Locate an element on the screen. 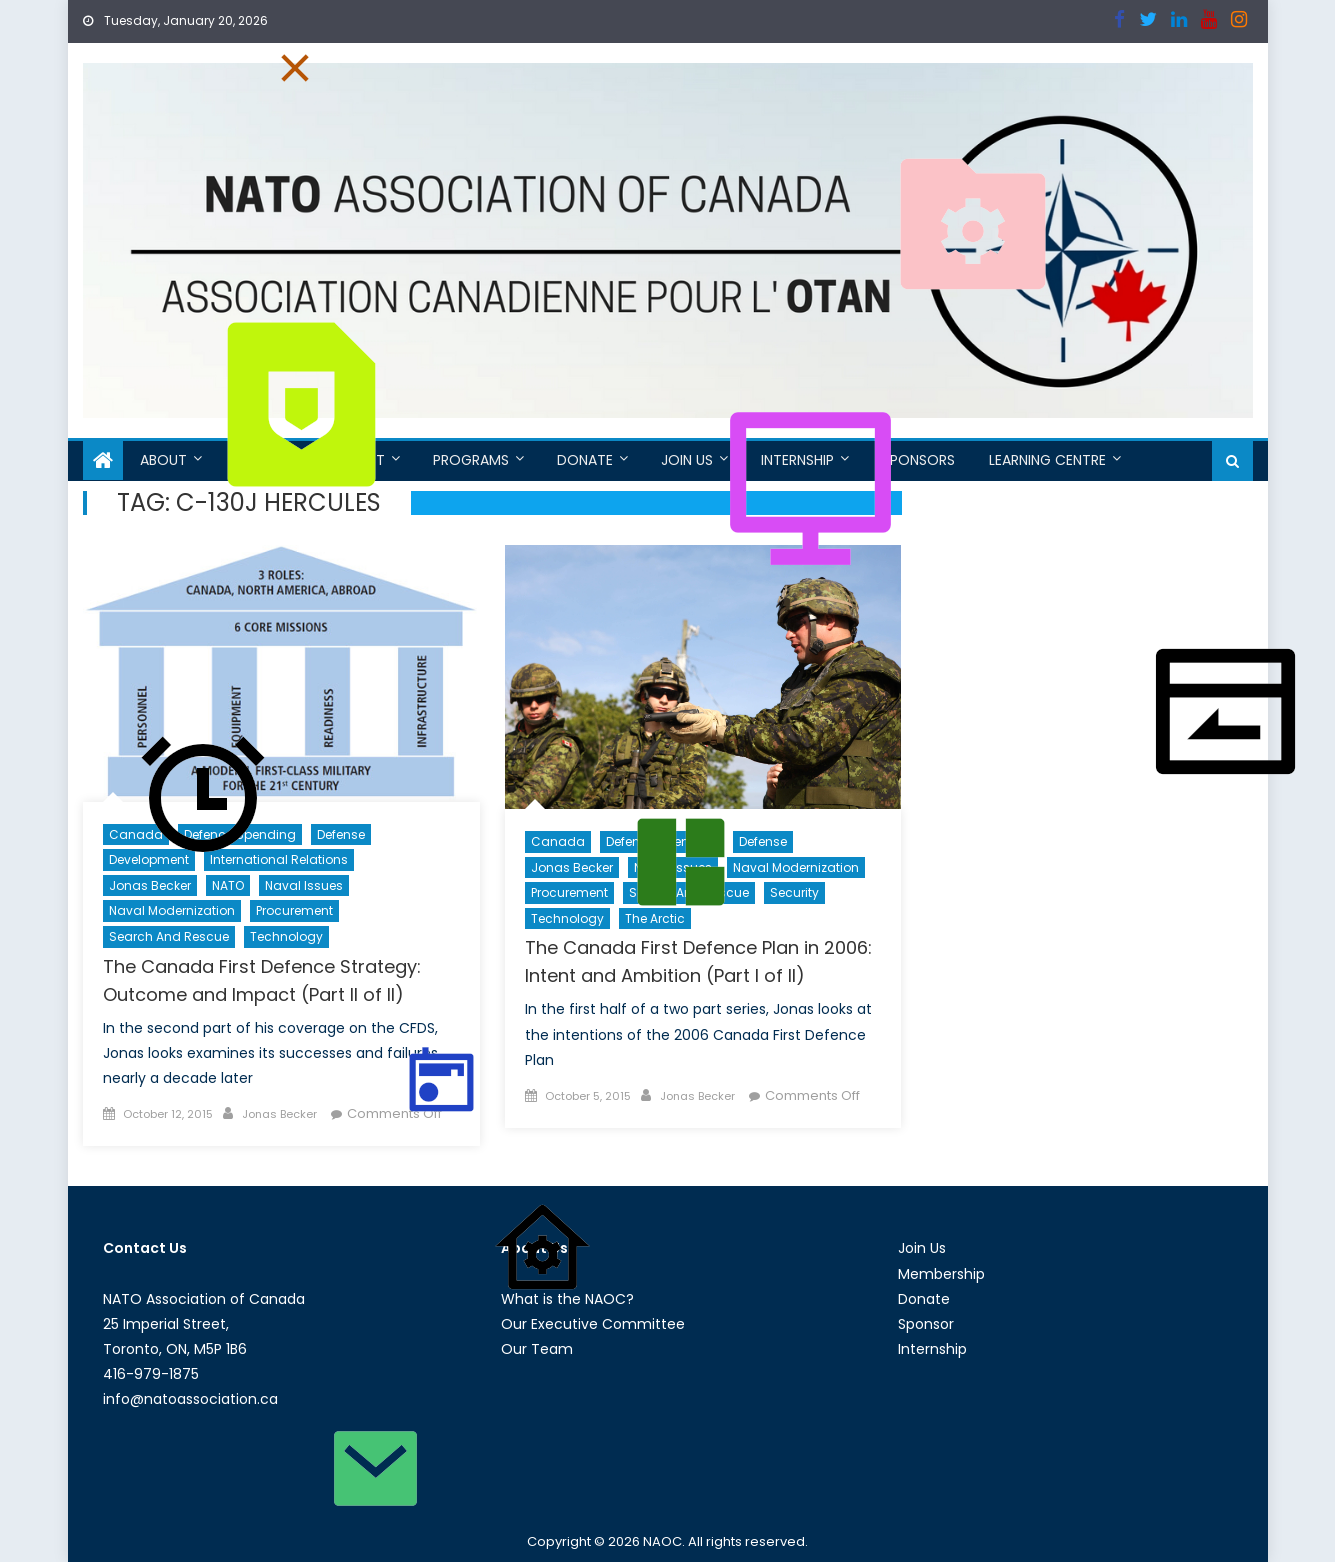 This screenshot has height=1562, width=1335. switch to grid layout view is located at coordinates (681, 862).